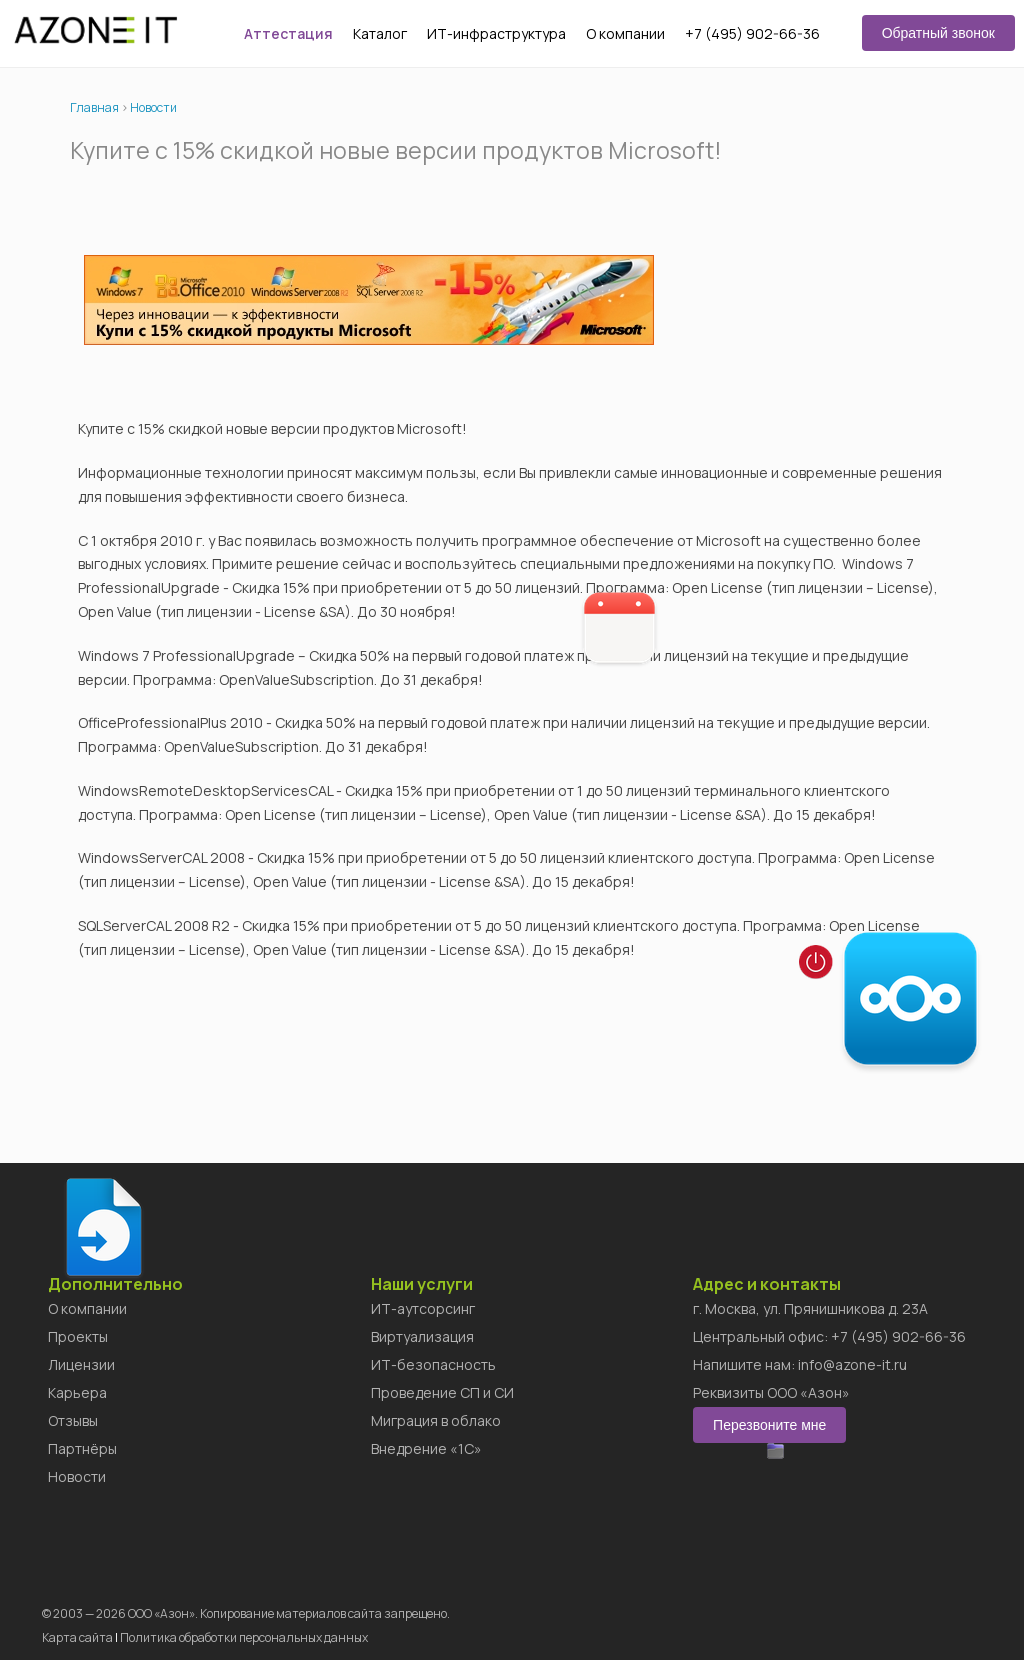  What do you see at coordinates (816, 962) in the screenshot?
I see `shut down the system` at bounding box center [816, 962].